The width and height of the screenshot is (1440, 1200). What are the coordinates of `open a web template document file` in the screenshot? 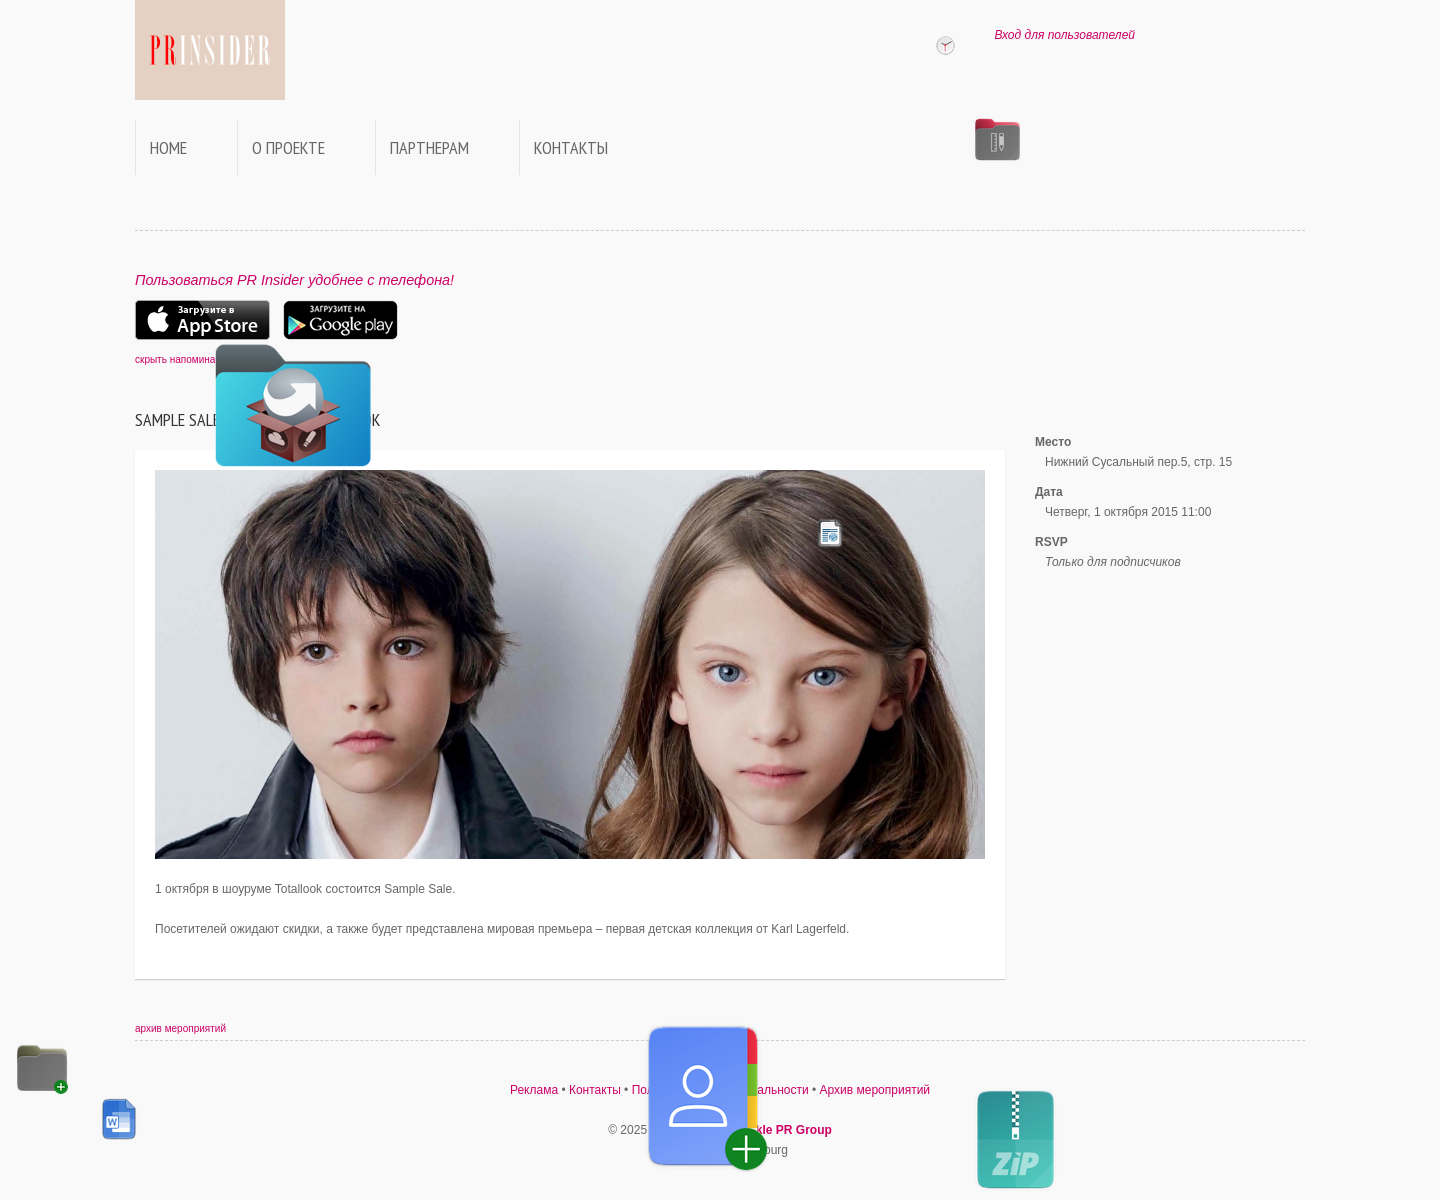 It's located at (830, 533).